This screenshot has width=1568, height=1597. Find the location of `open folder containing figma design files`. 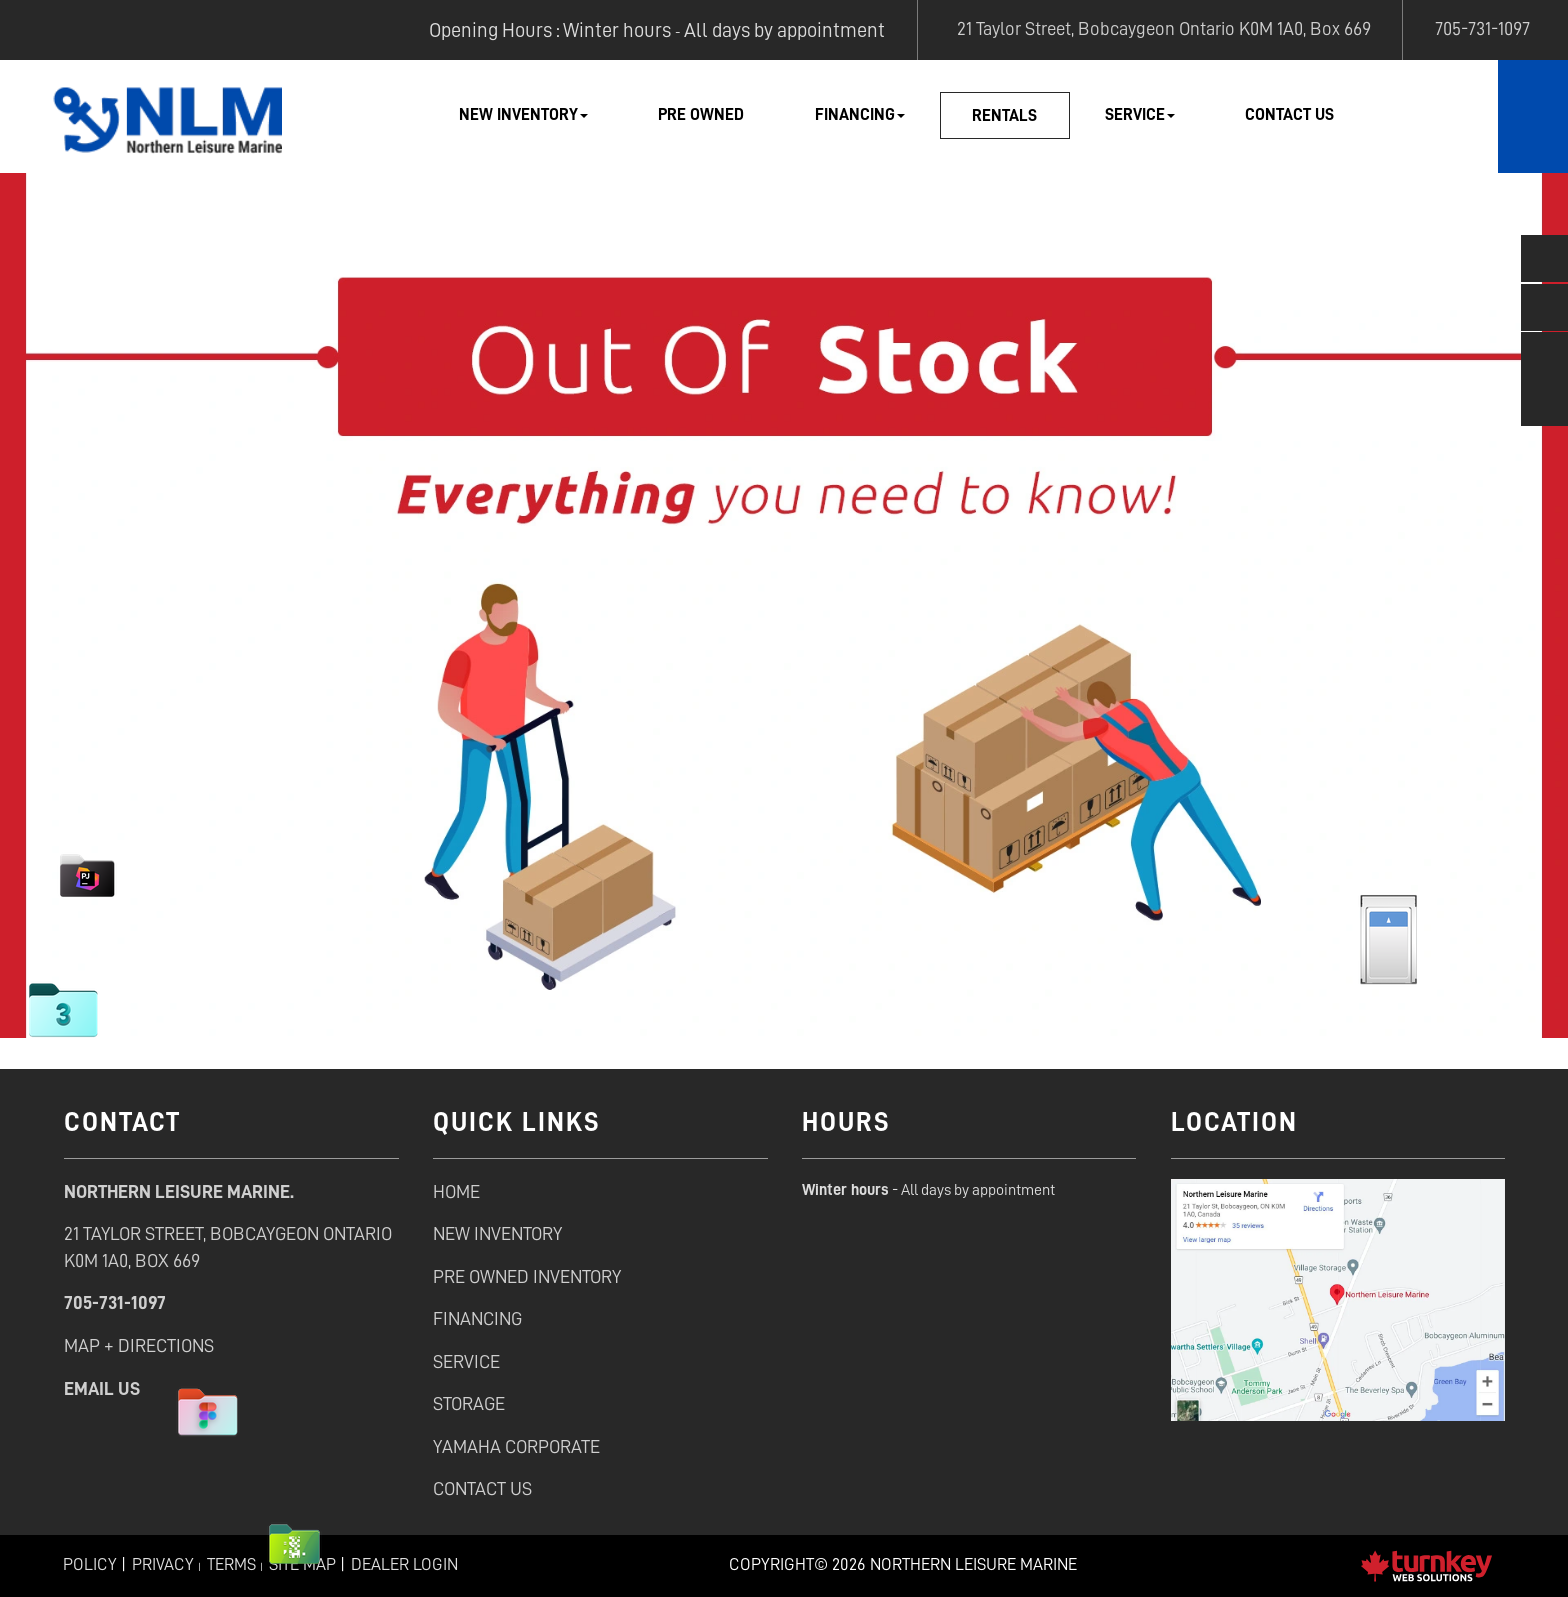

open folder containing figma design files is located at coordinates (207, 1413).